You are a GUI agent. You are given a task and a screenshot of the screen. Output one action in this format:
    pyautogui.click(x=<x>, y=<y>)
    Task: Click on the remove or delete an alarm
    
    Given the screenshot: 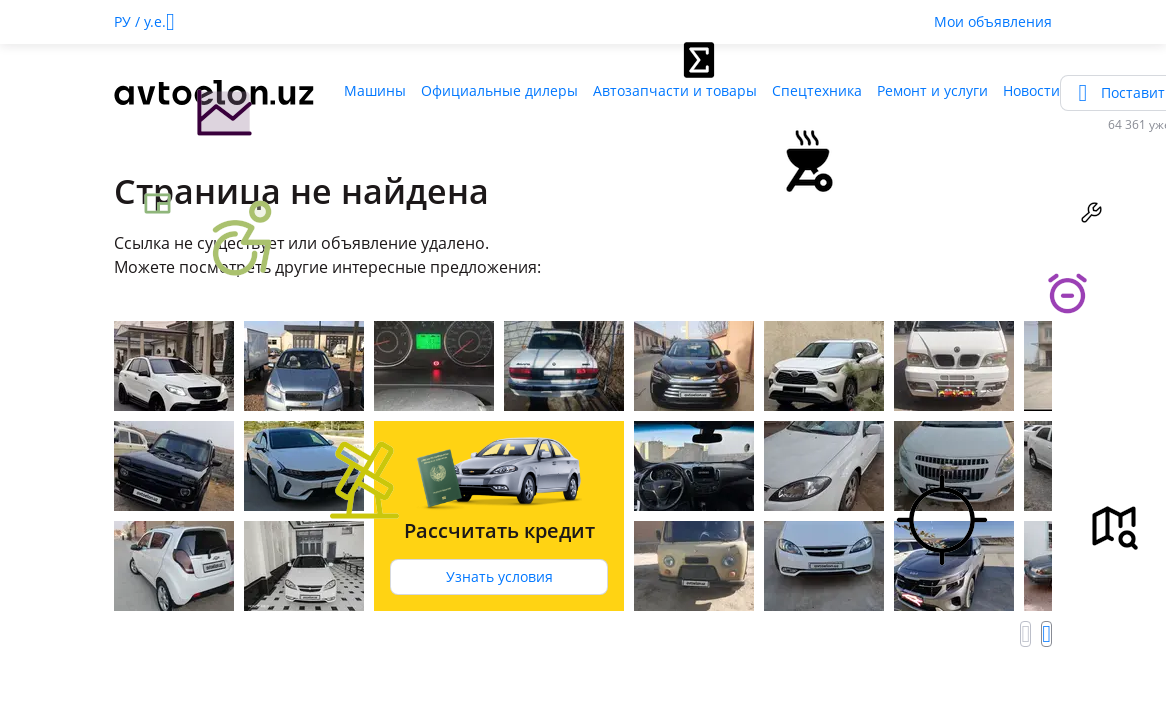 What is the action you would take?
    pyautogui.click(x=1067, y=293)
    